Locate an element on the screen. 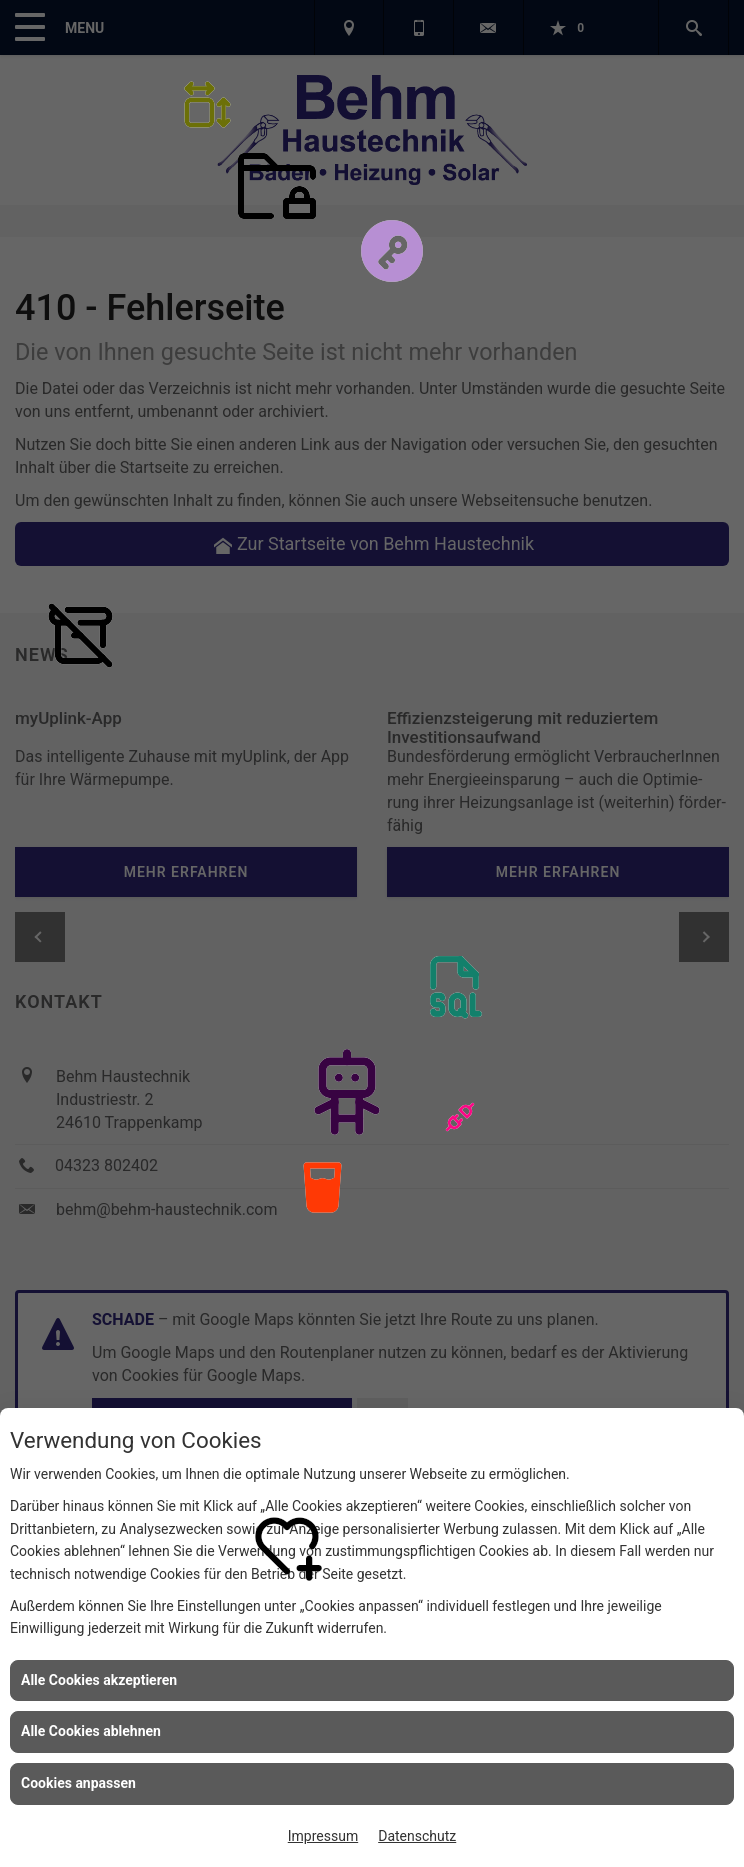  adjust element dimensions is located at coordinates (207, 104).